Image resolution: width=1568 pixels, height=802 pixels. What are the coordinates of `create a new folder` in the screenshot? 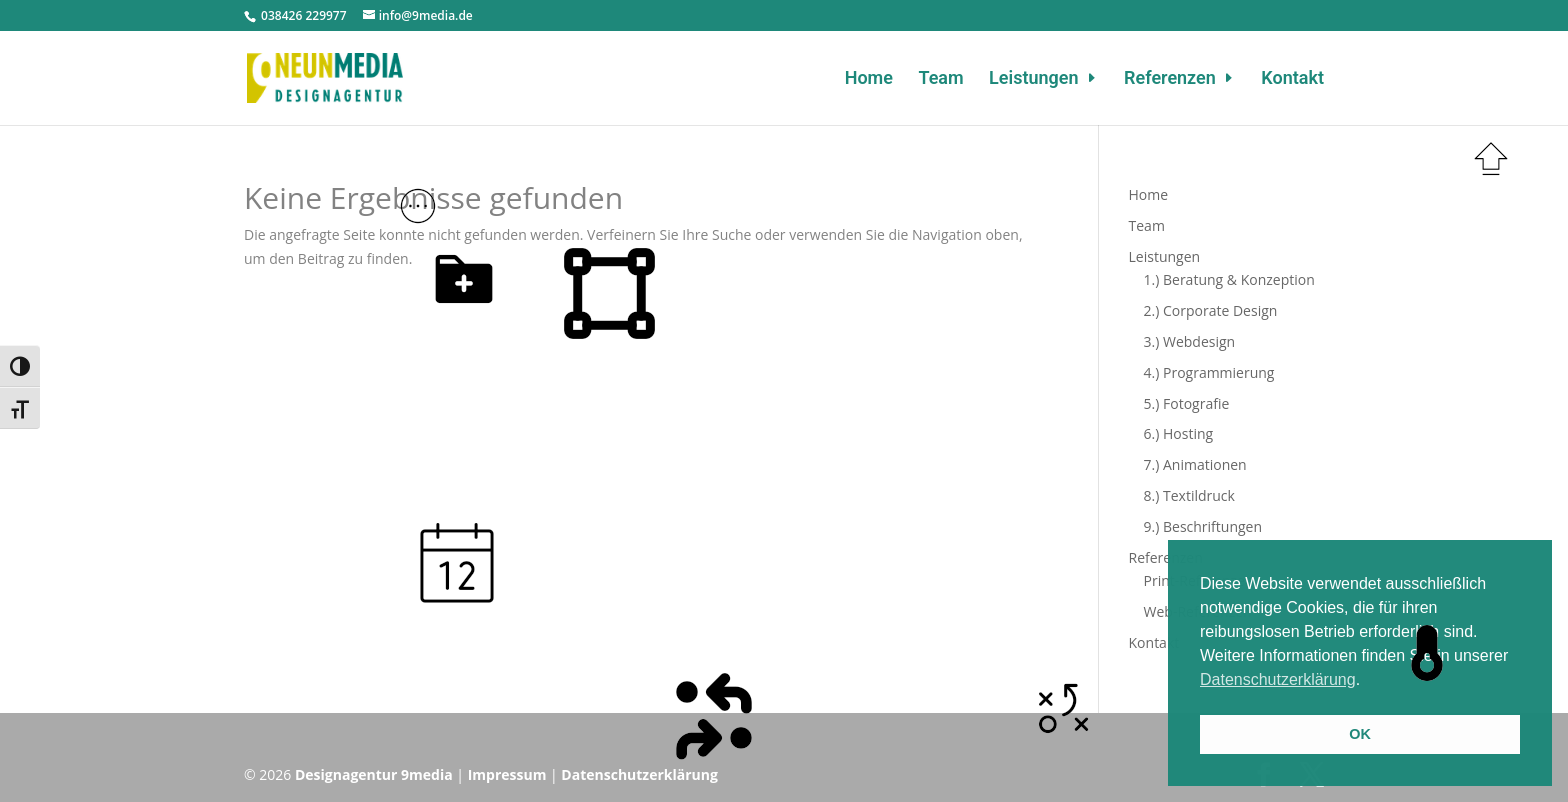 It's located at (464, 279).